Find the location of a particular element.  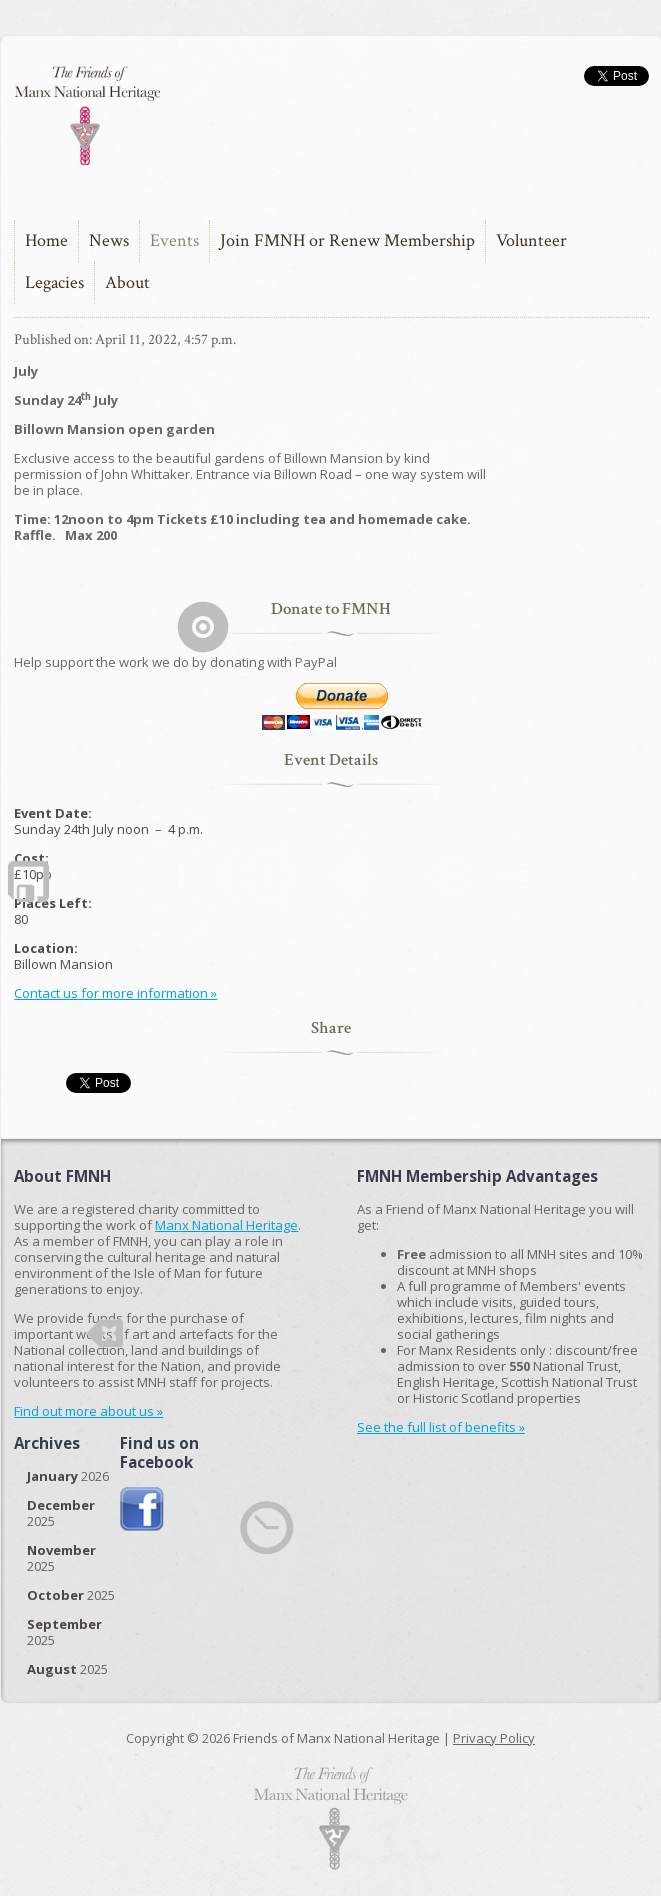

audio CD or optical disc media is located at coordinates (203, 627).